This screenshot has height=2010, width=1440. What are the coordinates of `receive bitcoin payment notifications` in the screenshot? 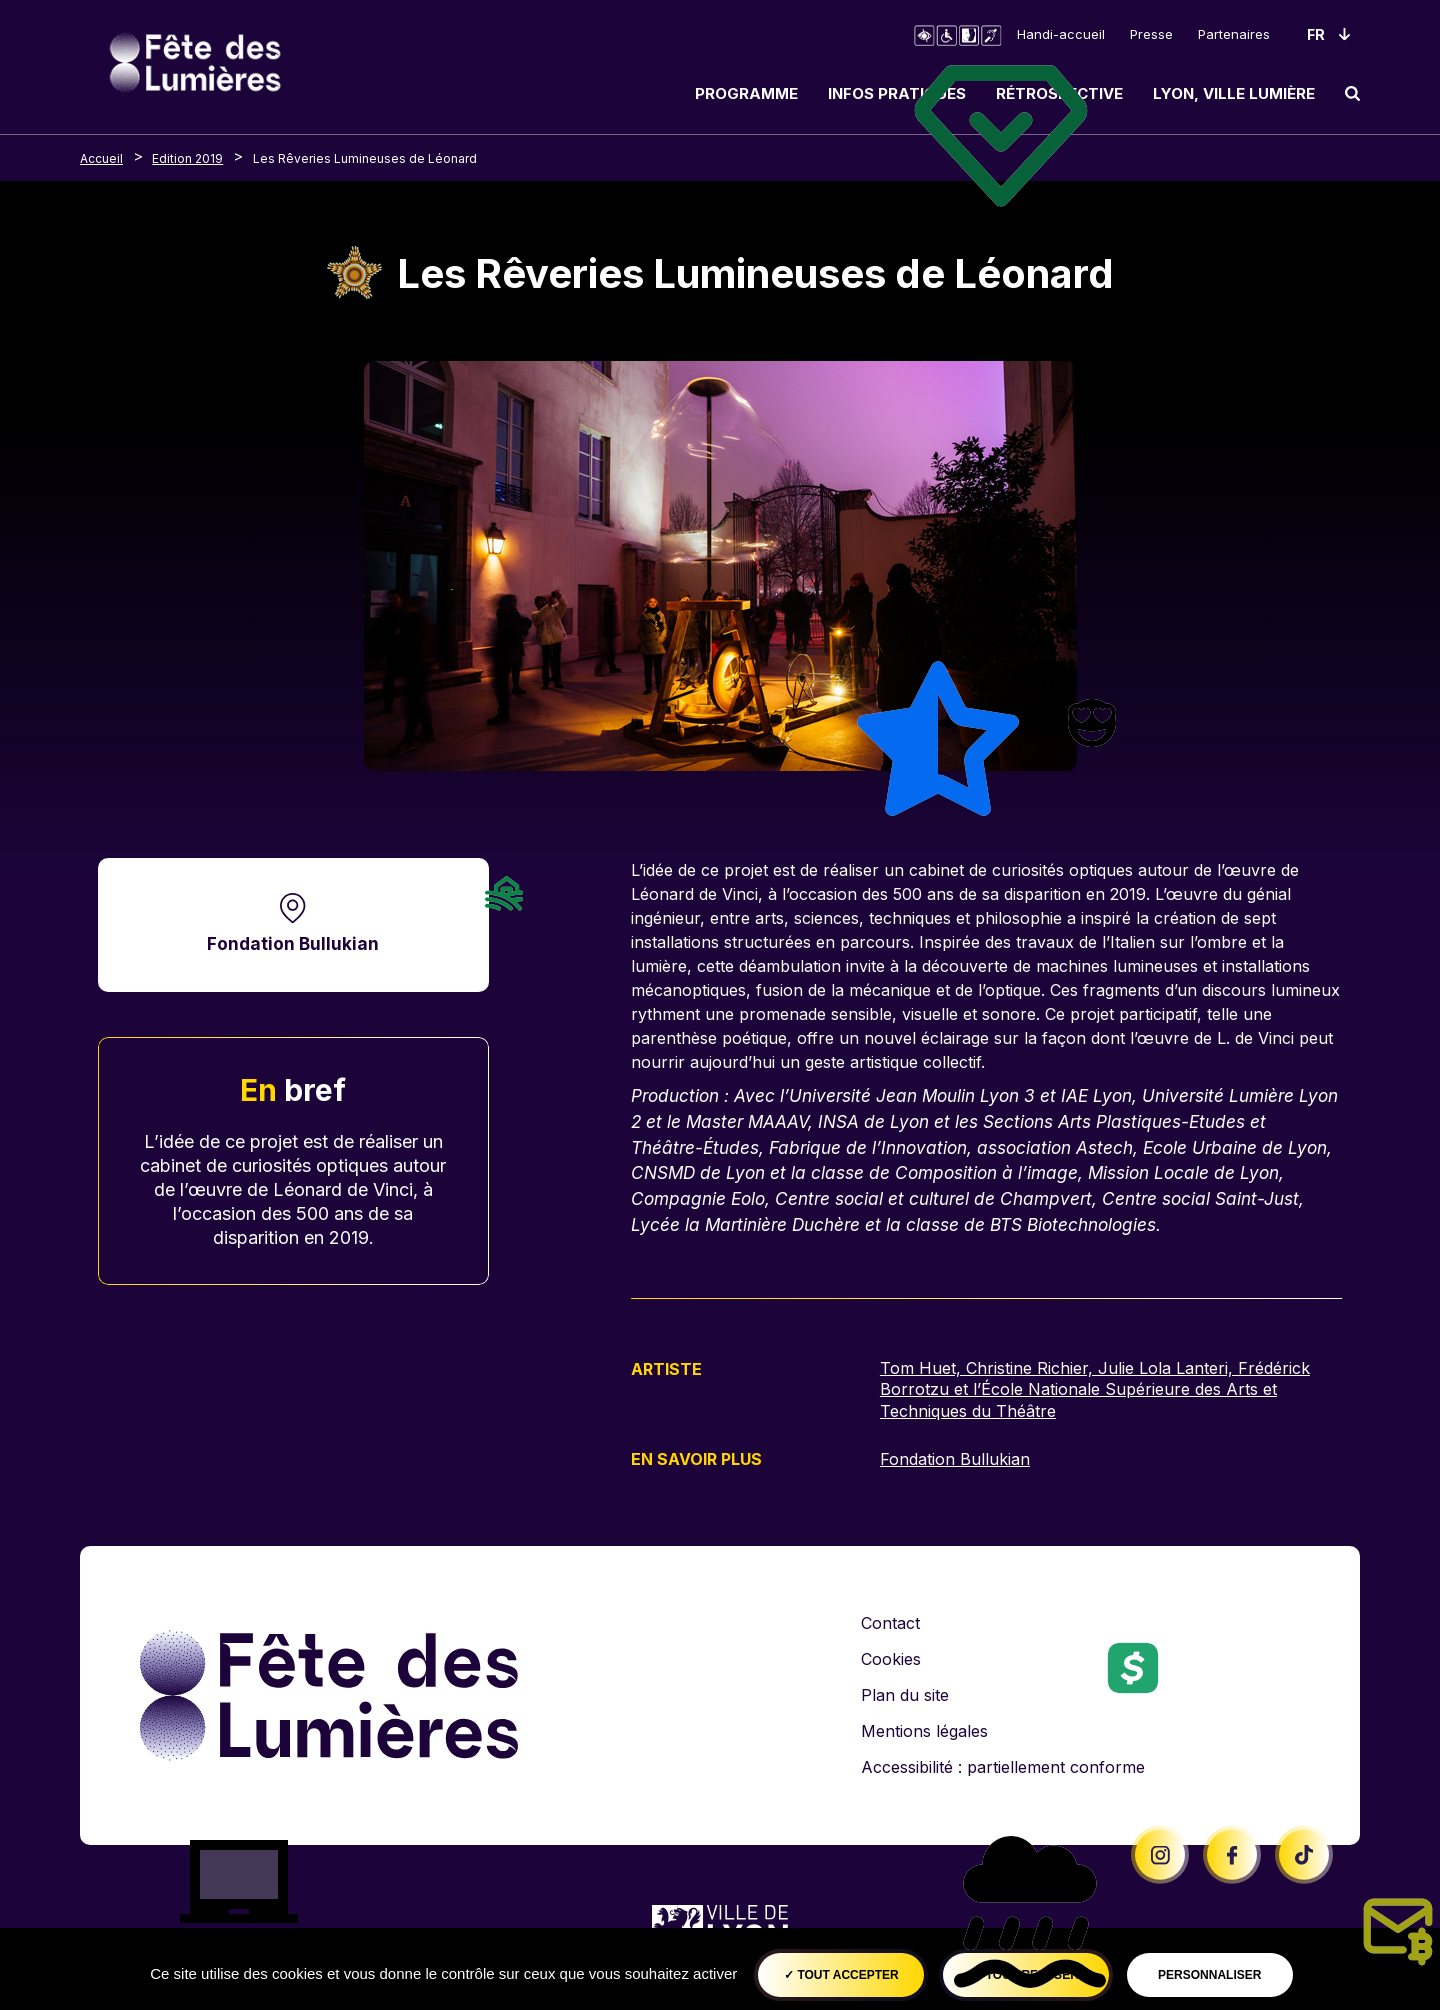 It's located at (1398, 1926).